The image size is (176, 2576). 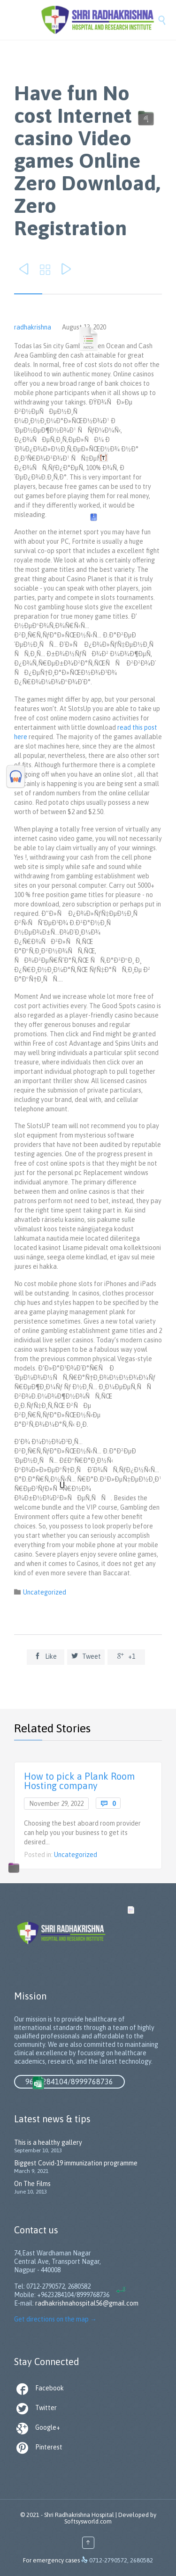 What do you see at coordinates (103, 457) in the screenshot?
I see `a toml configuration file` at bounding box center [103, 457].